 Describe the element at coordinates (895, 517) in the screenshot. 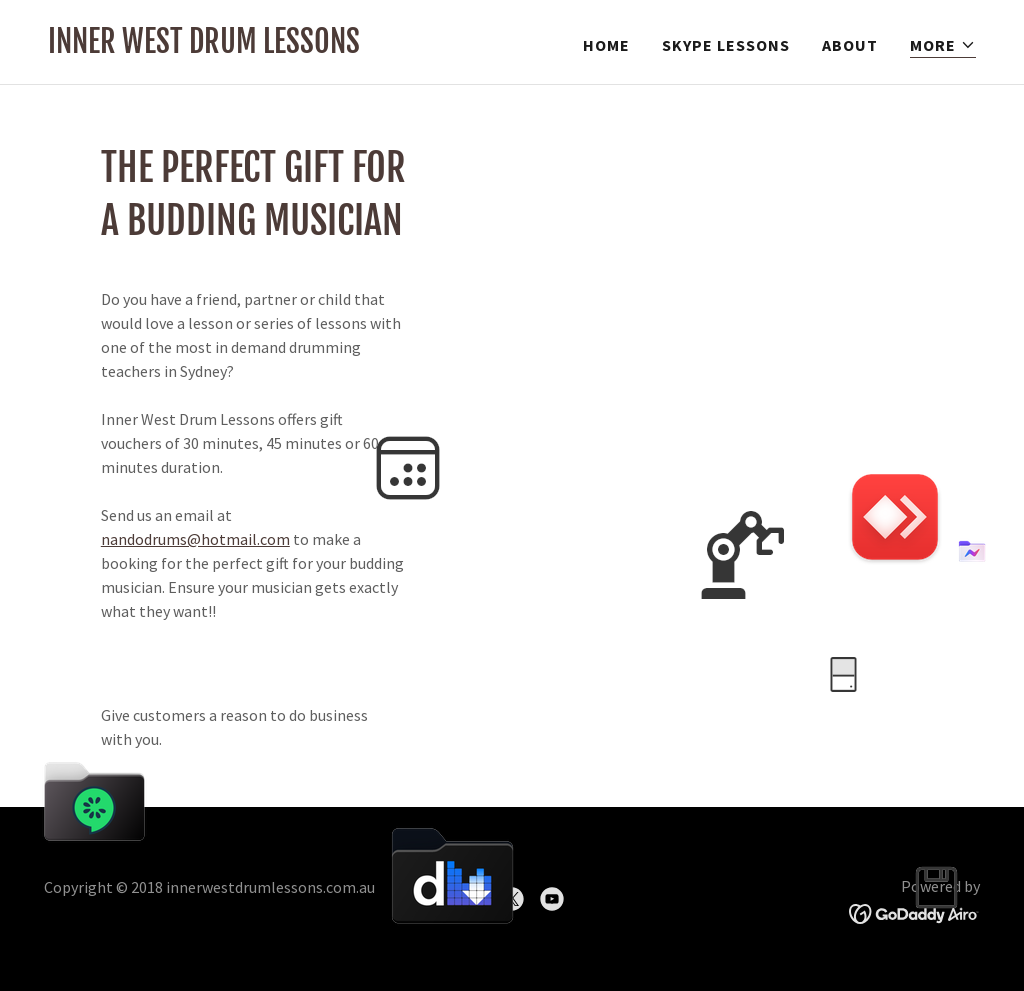

I see `open anydesk remote desktop application` at that location.